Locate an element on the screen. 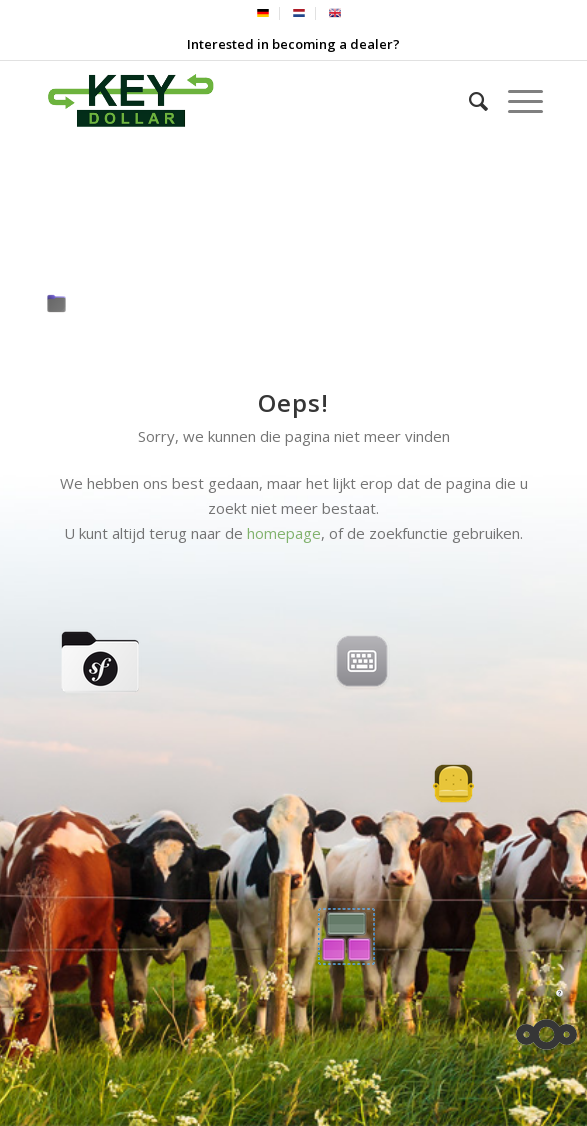 The image size is (587, 1126). connect to owncloud account is located at coordinates (546, 1034).